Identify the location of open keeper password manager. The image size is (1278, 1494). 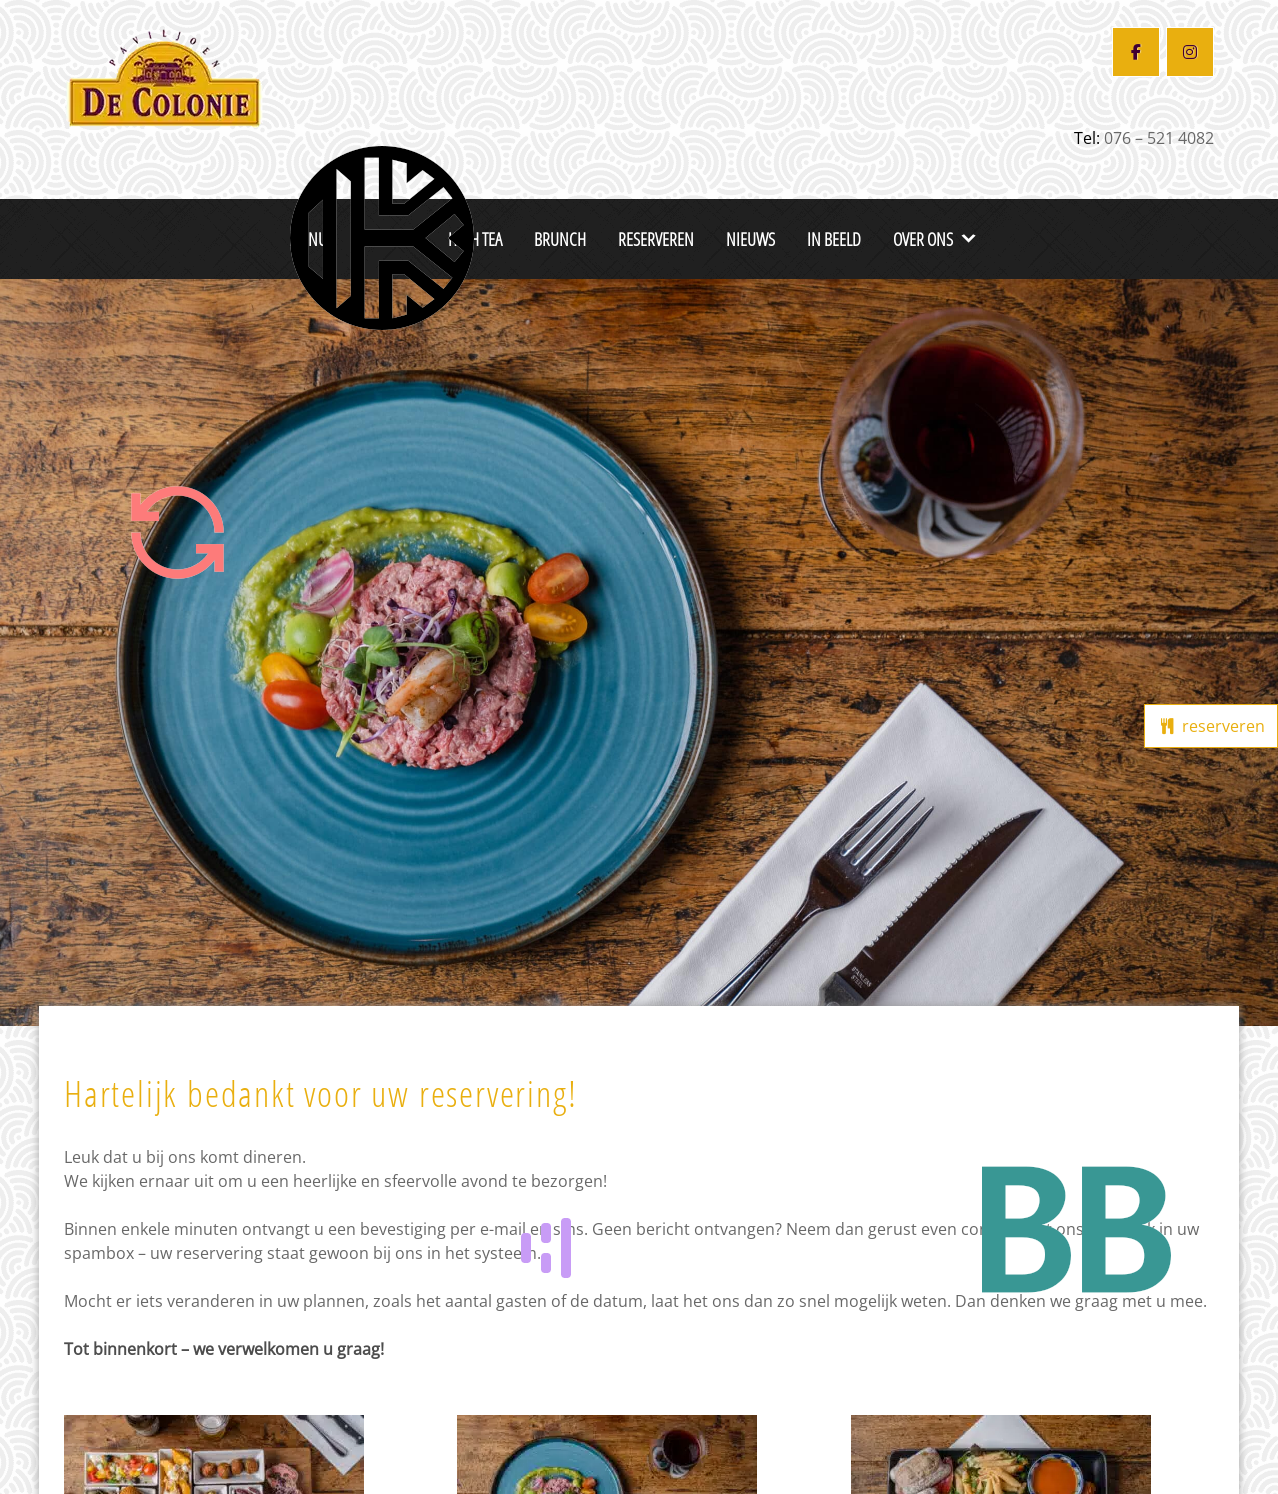
(382, 238).